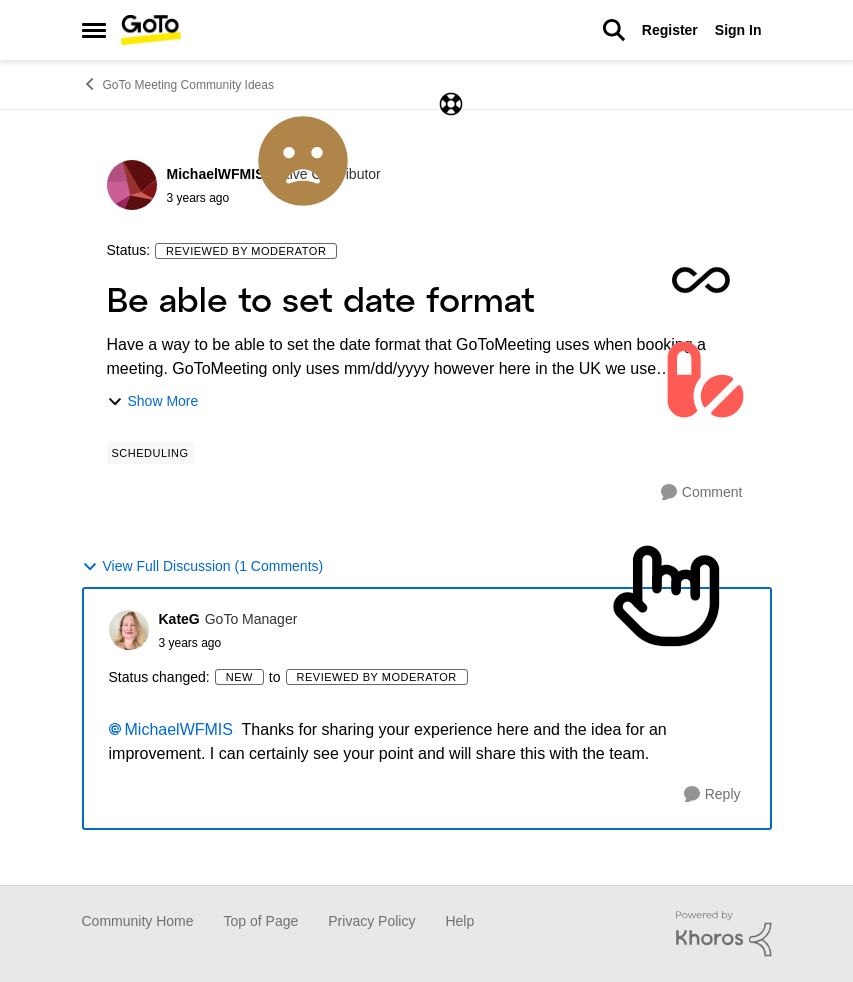 This screenshot has height=982, width=853. What do you see at coordinates (666, 593) in the screenshot?
I see `rock on or metal hand gesture` at bounding box center [666, 593].